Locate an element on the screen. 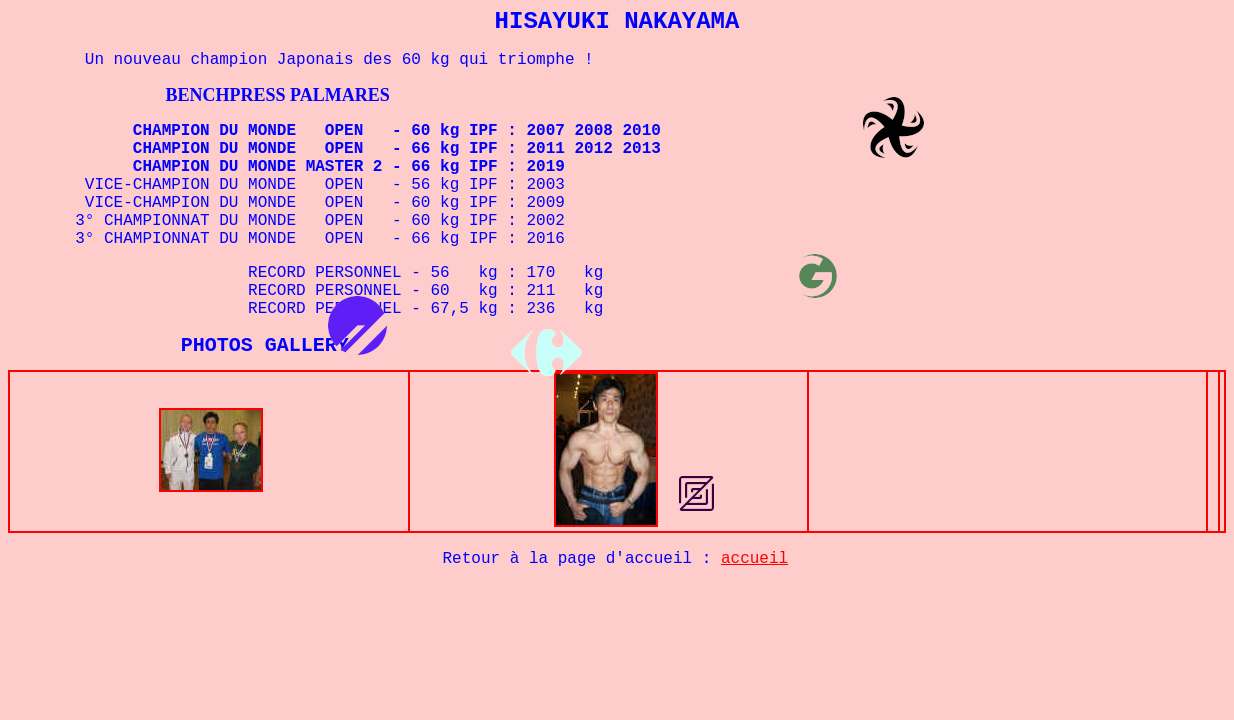 The height and width of the screenshot is (720, 1234). open zed code editor is located at coordinates (696, 493).